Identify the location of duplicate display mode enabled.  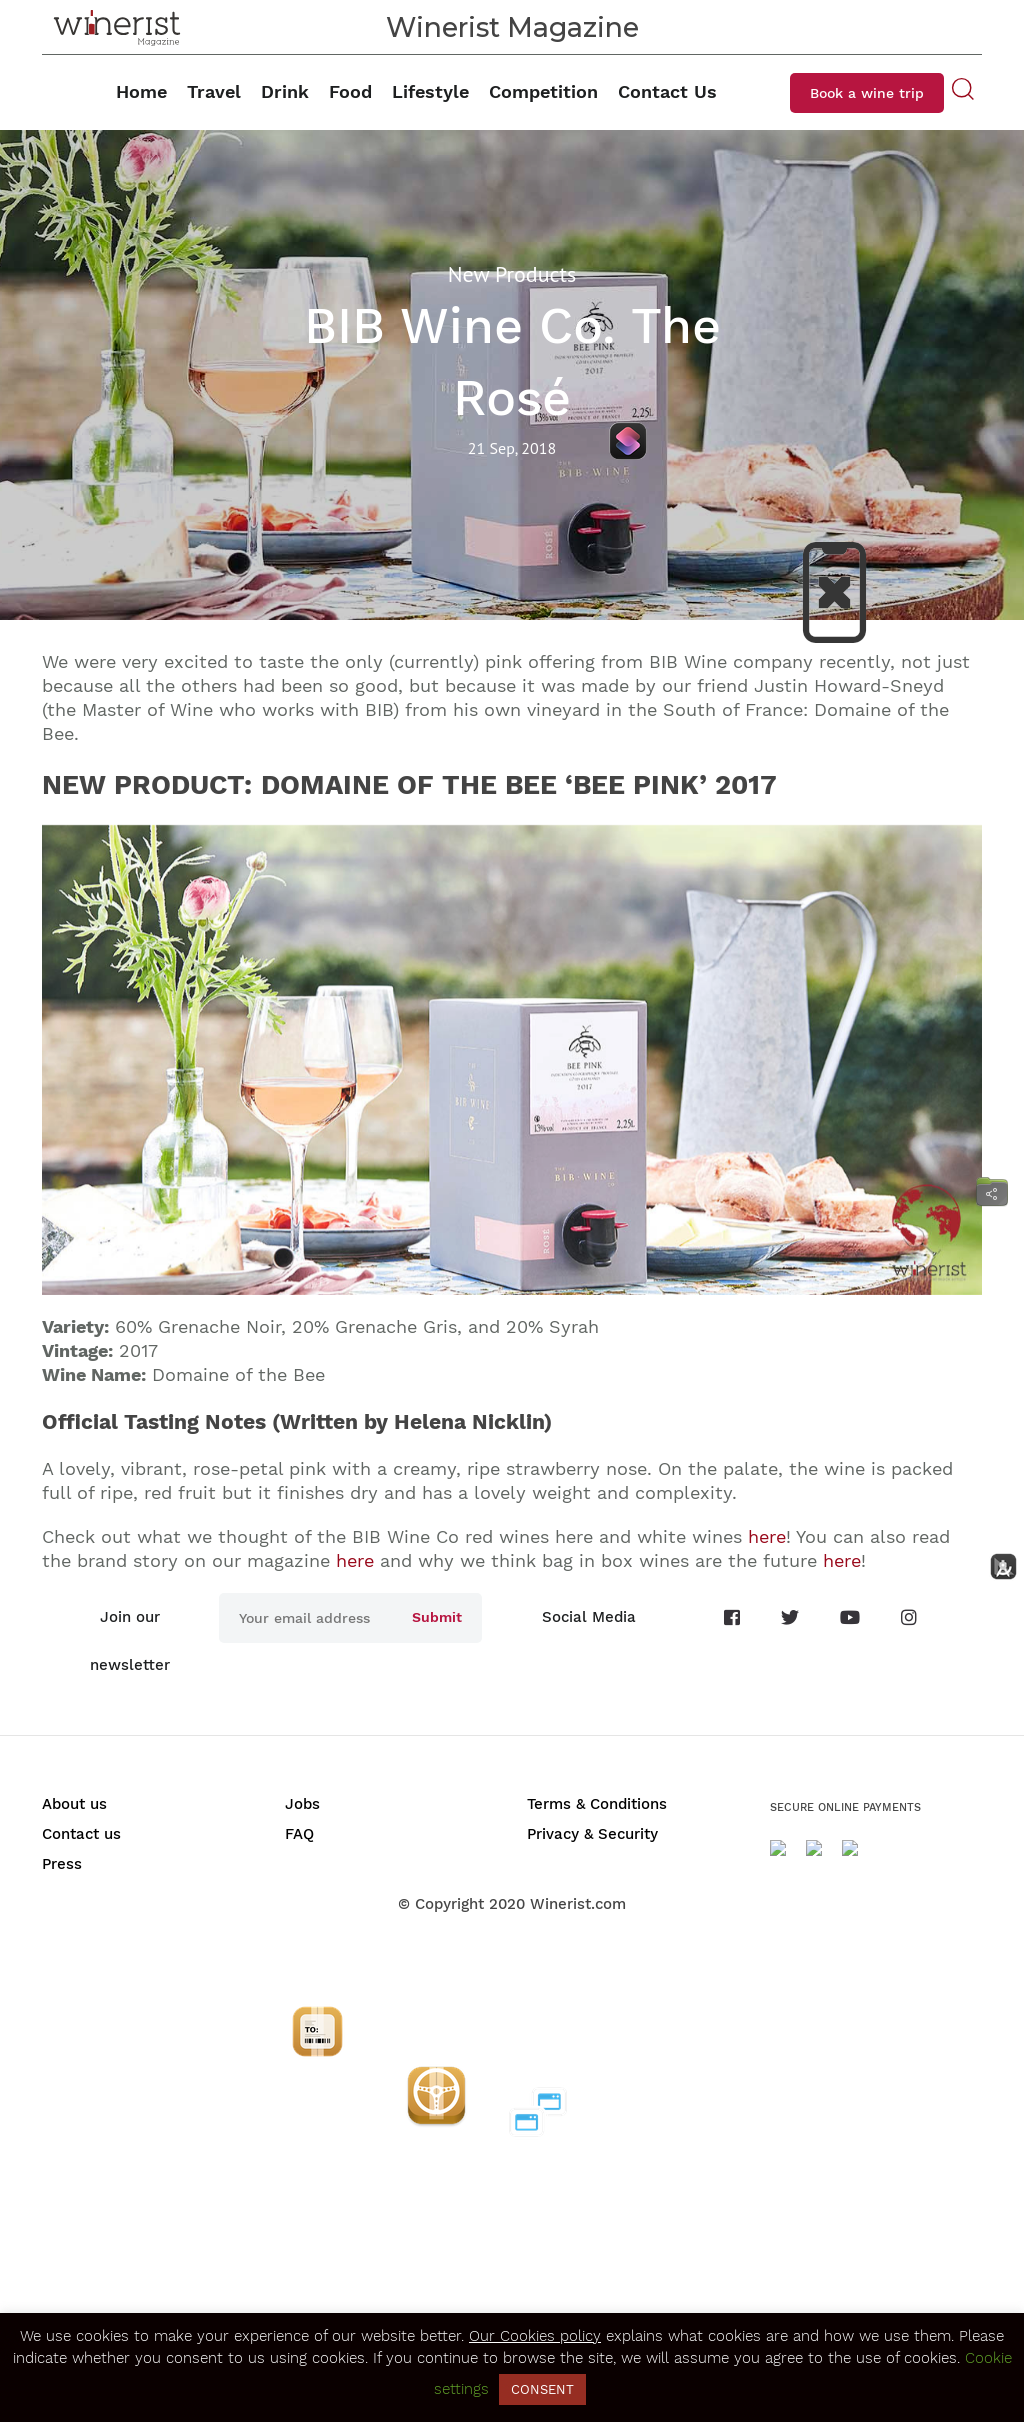
(538, 2112).